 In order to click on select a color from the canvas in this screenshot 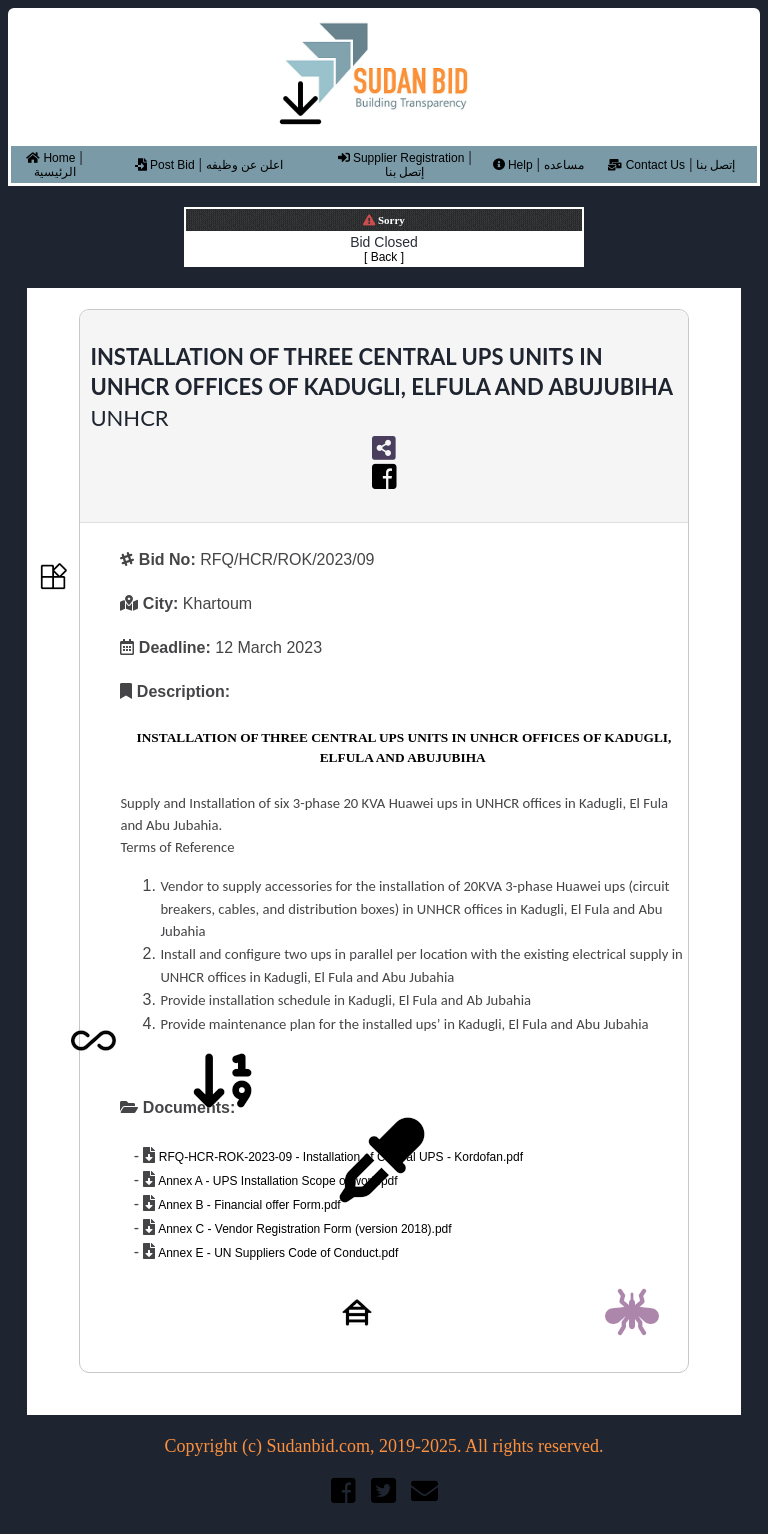, I will do `click(382, 1160)`.